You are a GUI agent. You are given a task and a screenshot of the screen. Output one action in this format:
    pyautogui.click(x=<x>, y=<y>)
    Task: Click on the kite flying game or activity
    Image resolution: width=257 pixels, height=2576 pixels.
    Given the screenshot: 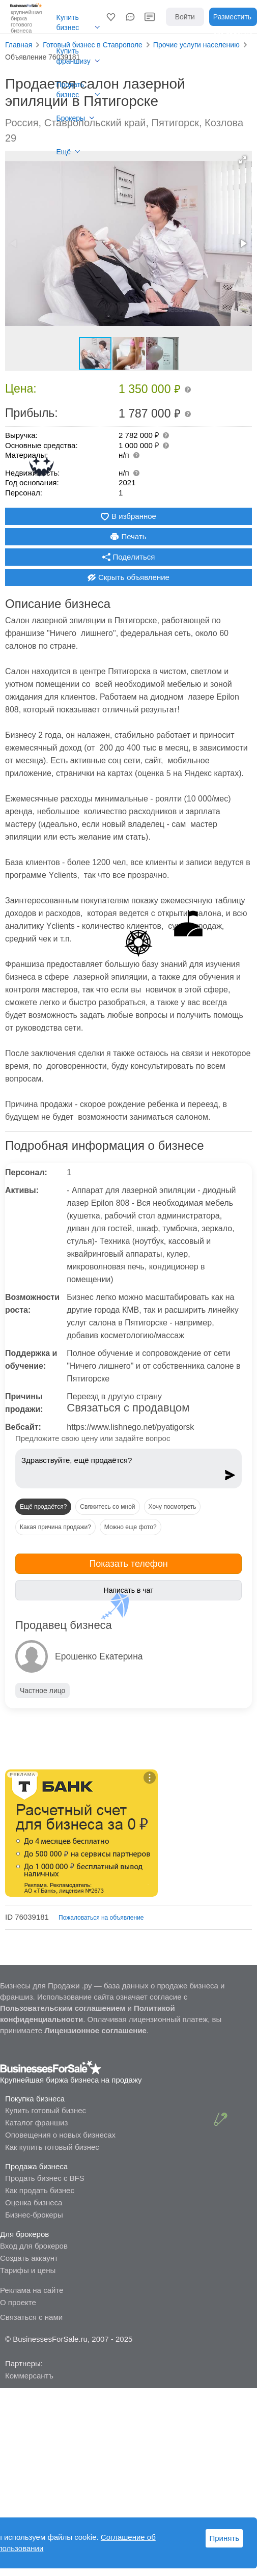 What is the action you would take?
    pyautogui.click(x=116, y=1605)
    